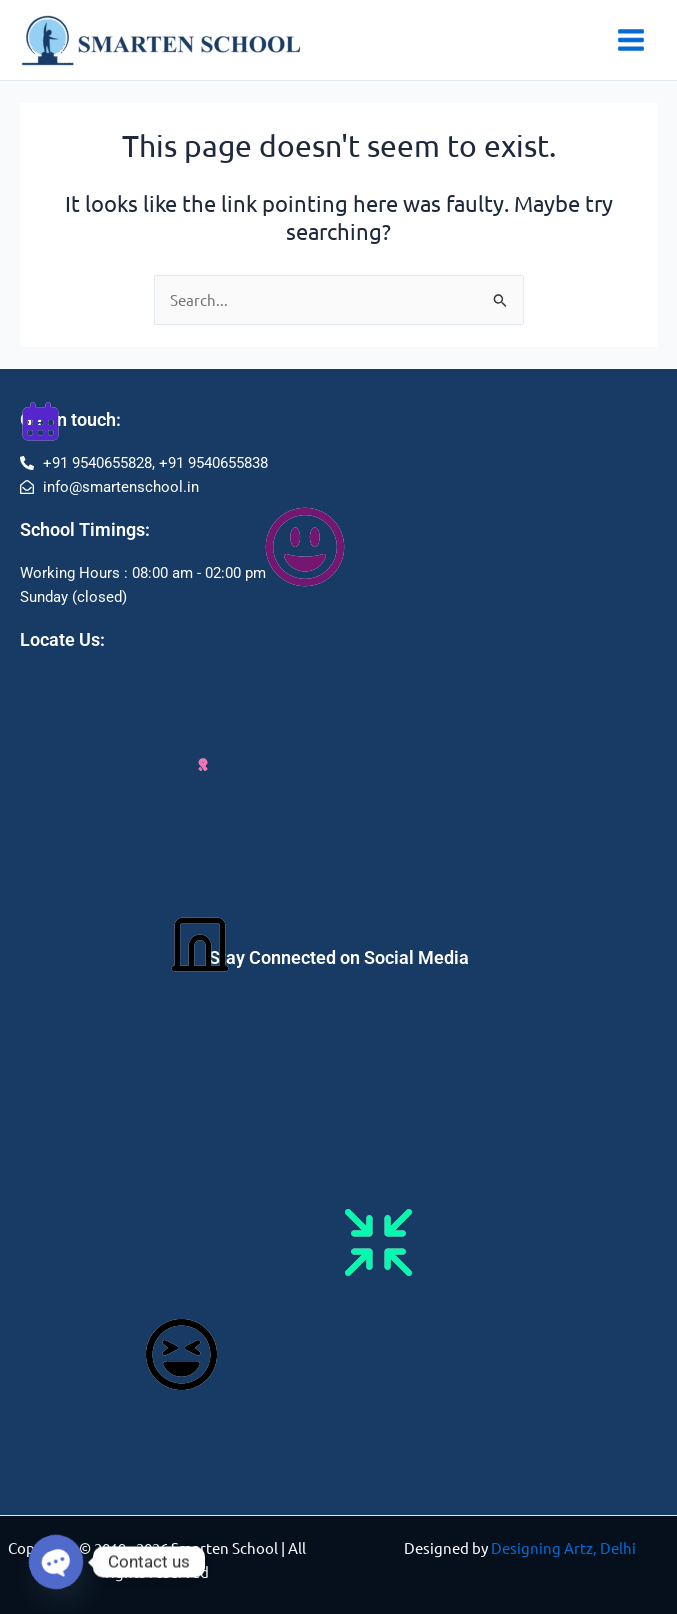 The height and width of the screenshot is (1614, 677). I want to click on view calendar or schedule, so click(40, 422).